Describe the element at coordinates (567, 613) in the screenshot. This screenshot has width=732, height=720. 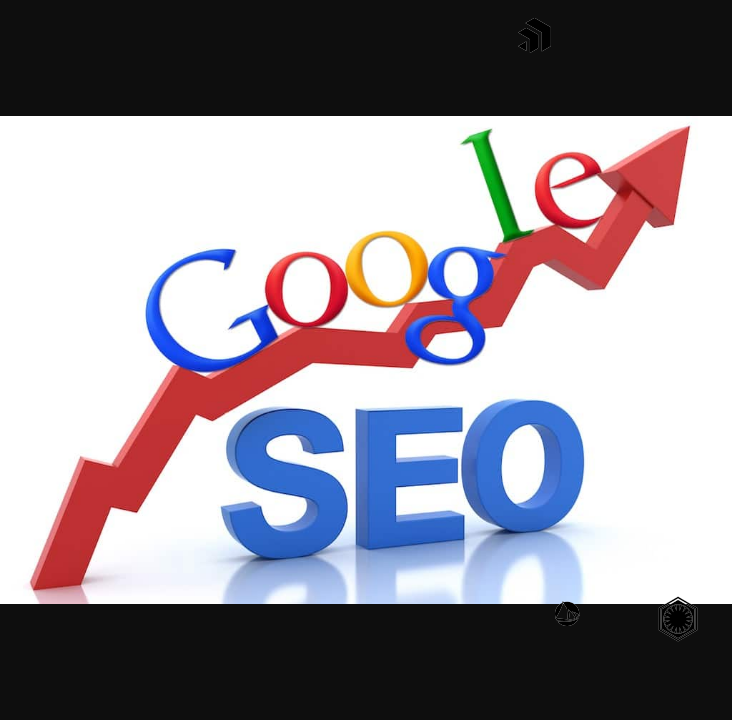
I see `solus operating system logo` at that location.